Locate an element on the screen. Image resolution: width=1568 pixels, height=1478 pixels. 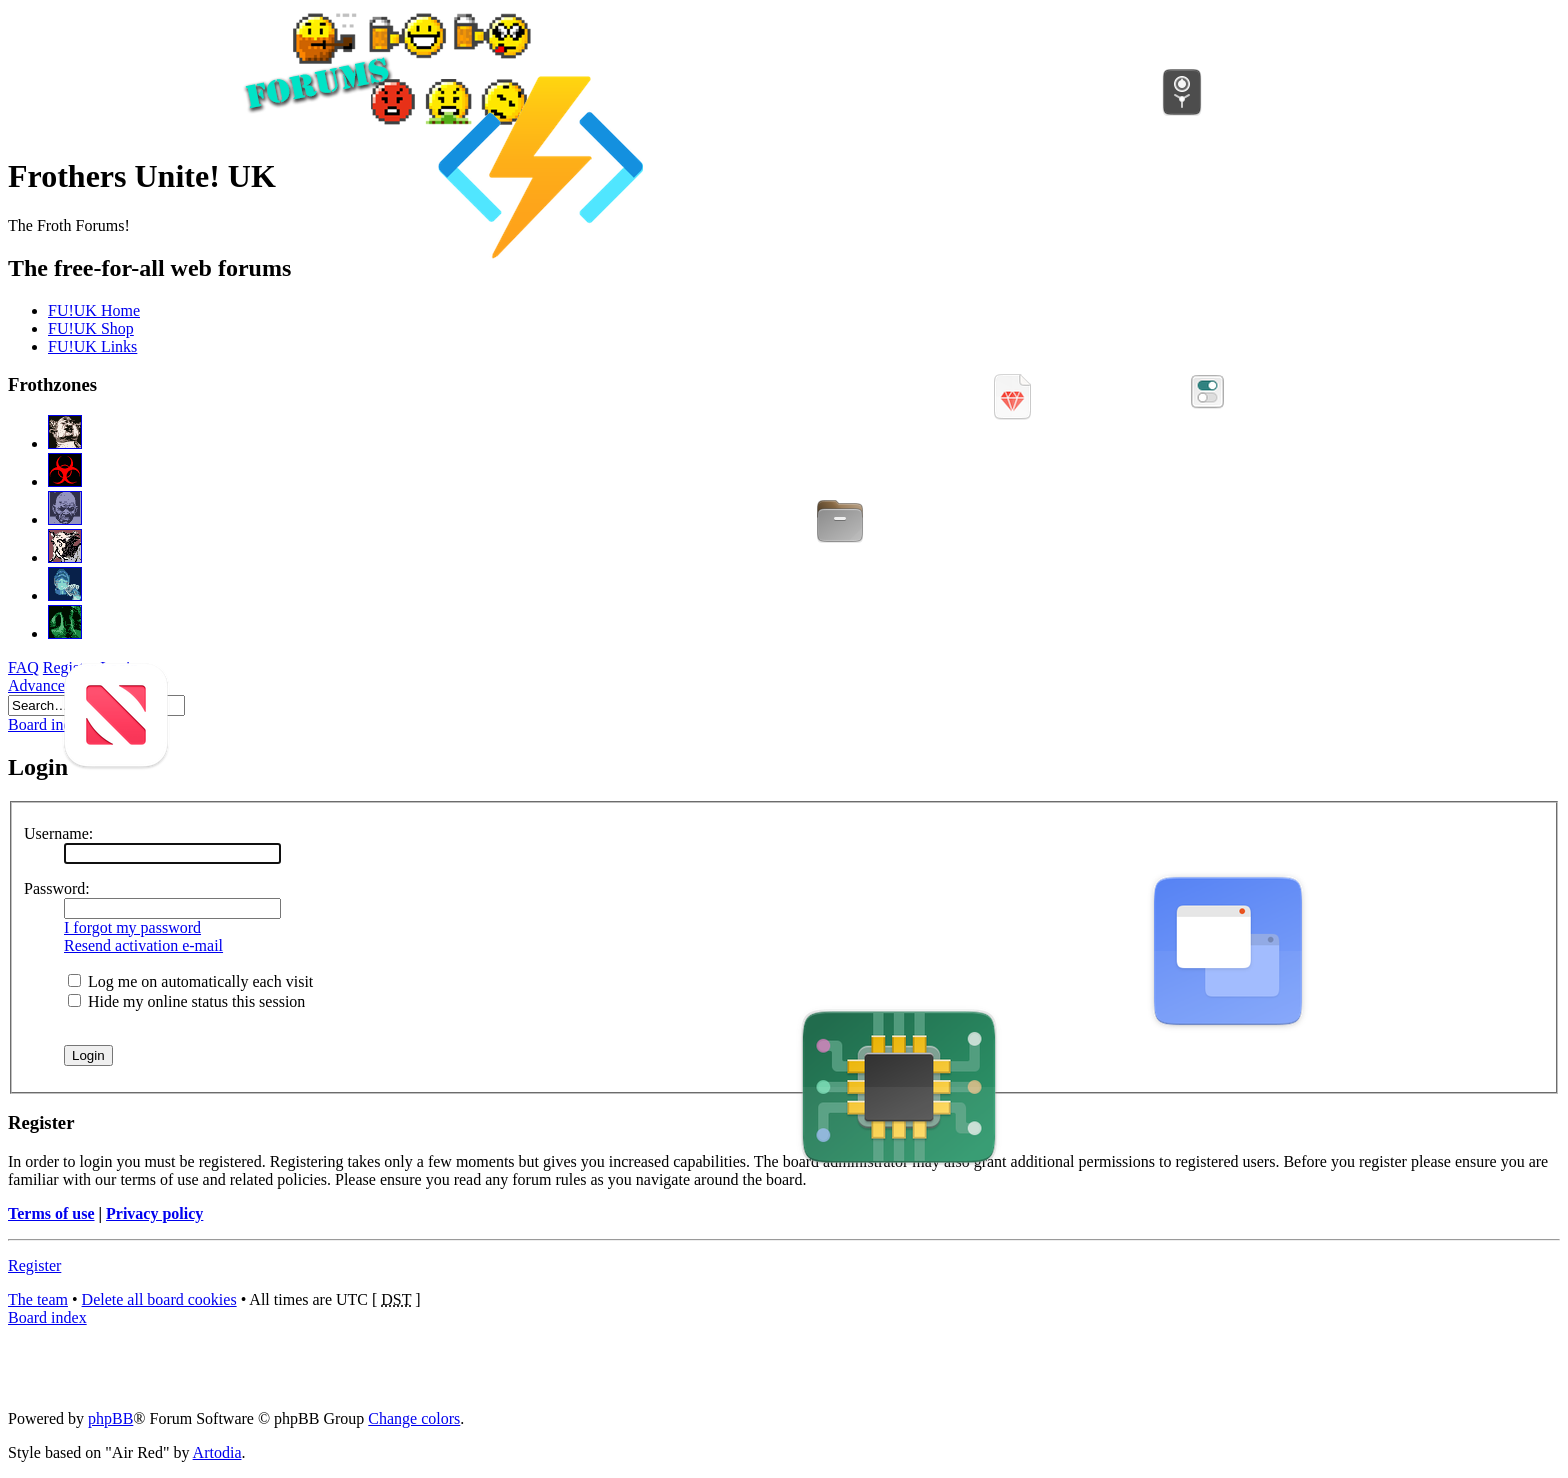
open the Apple News app is located at coordinates (116, 715).